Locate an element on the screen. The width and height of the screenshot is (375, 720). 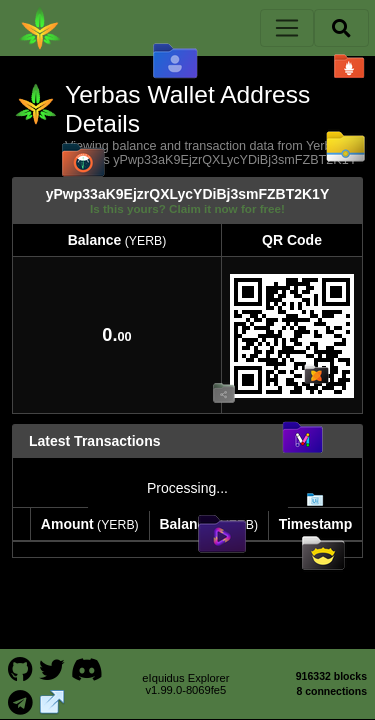
open wondershare mockitt project files is located at coordinates (302, 438).